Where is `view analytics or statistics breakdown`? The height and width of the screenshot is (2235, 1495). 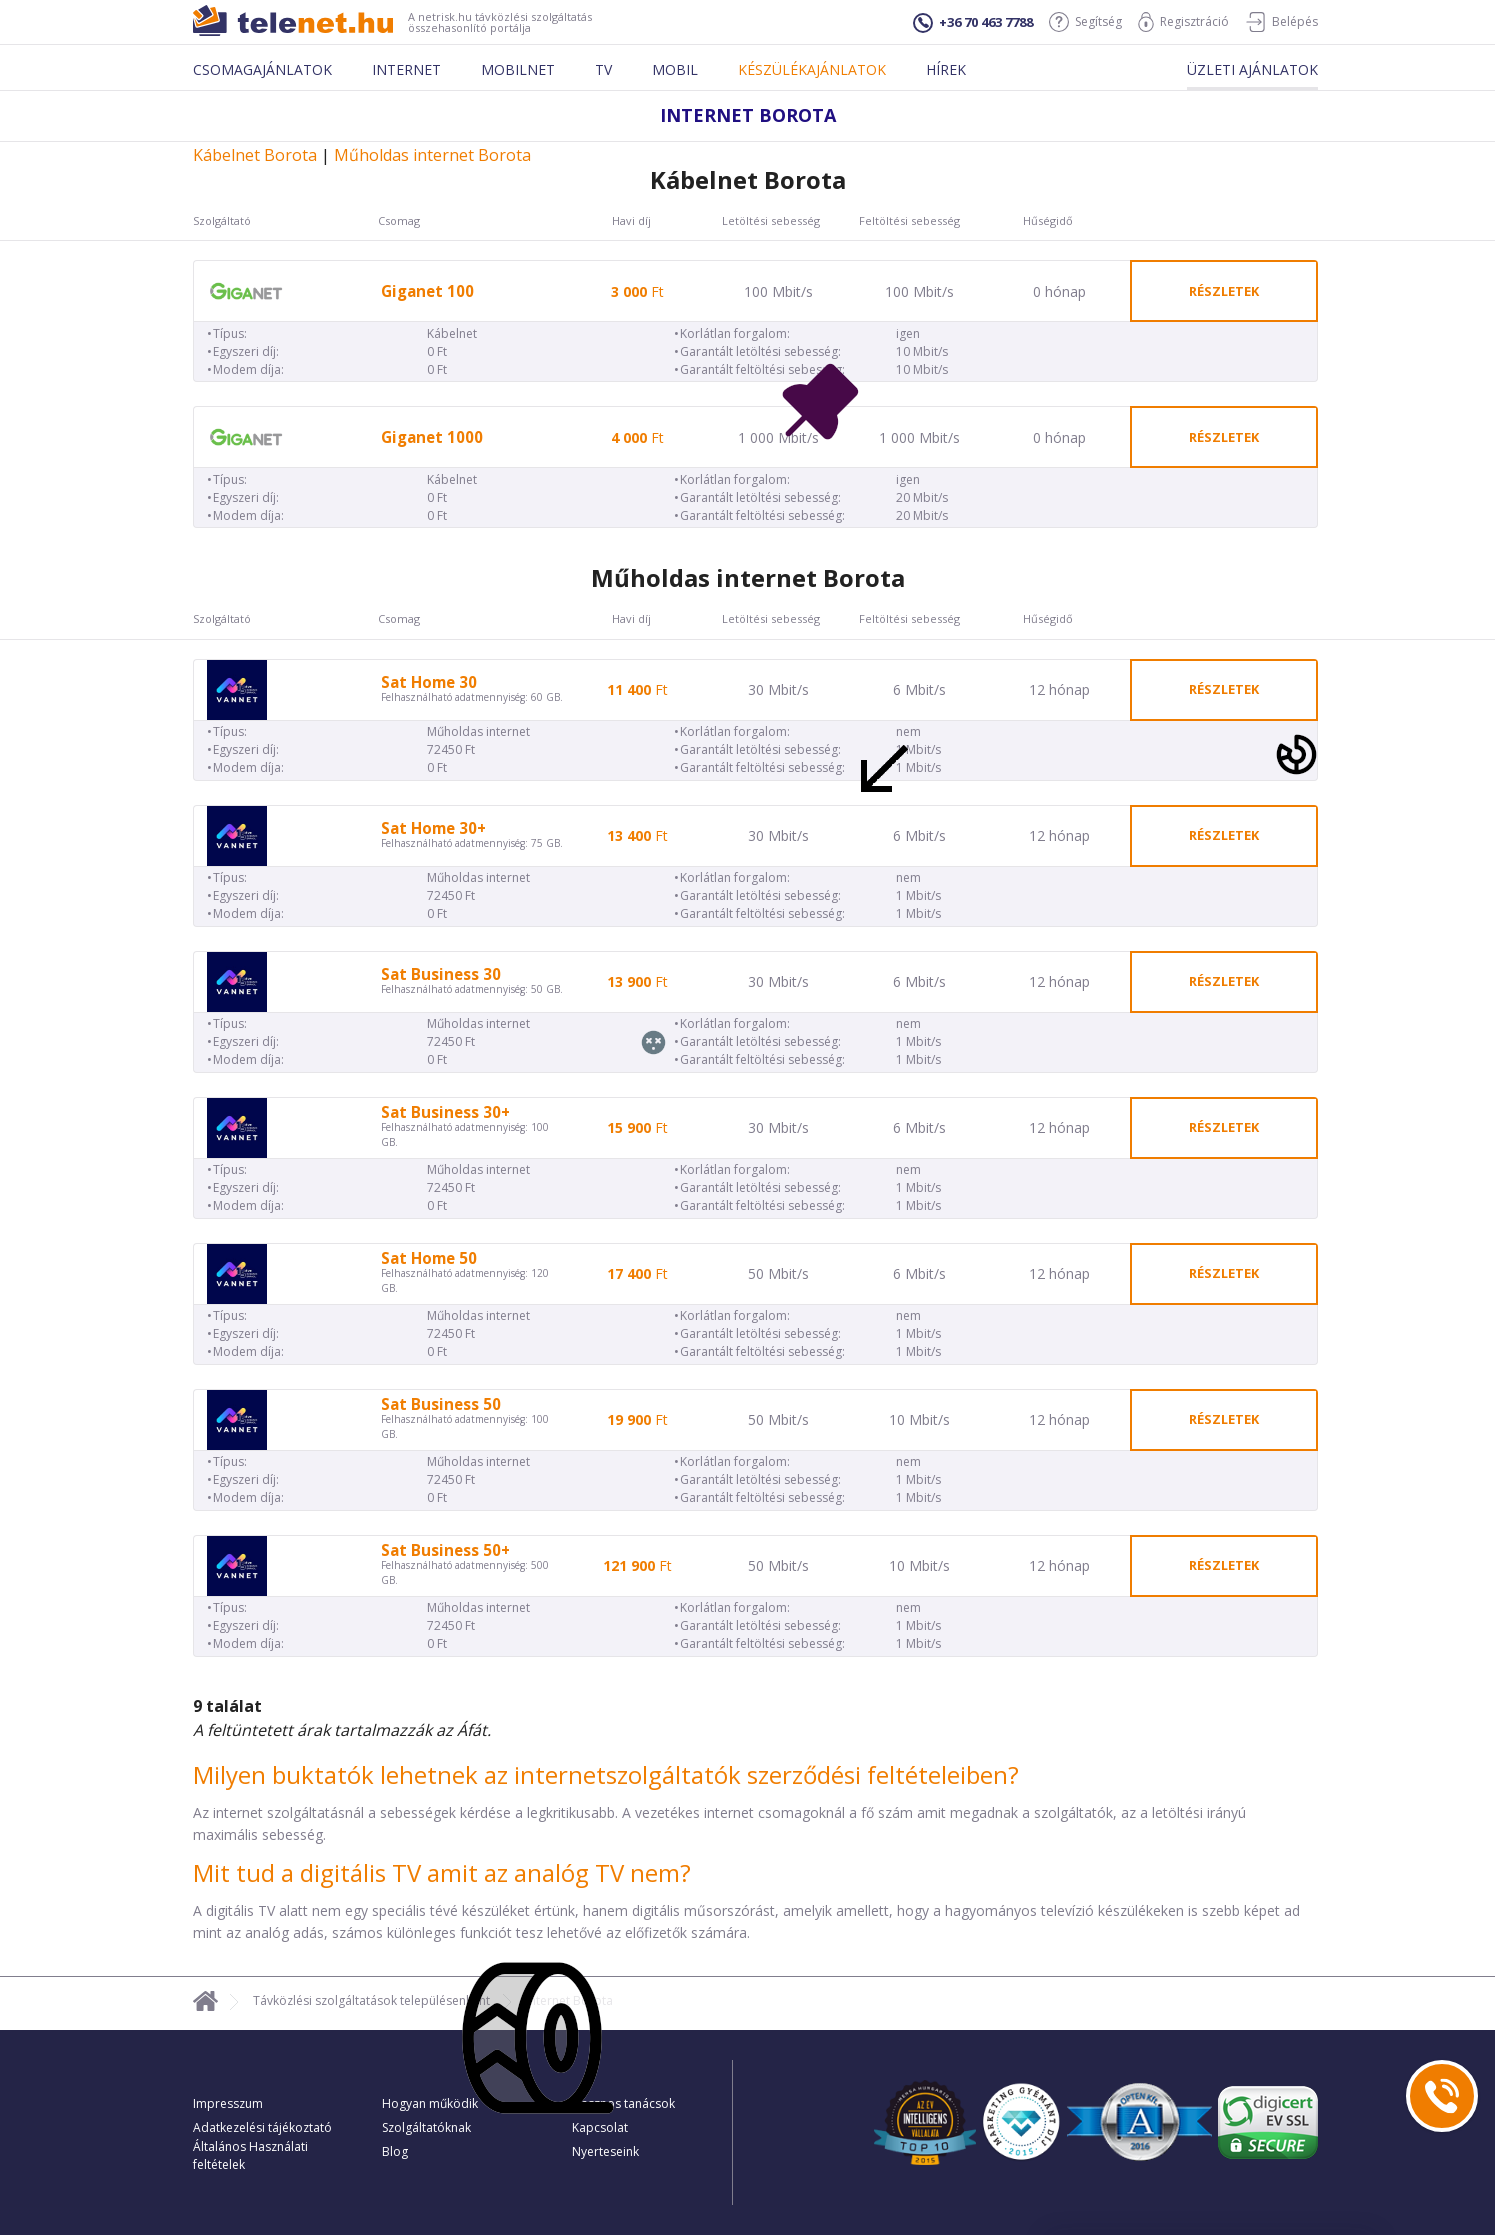
view analytics or statistics breakdown is located at coordinates (1296, 754).